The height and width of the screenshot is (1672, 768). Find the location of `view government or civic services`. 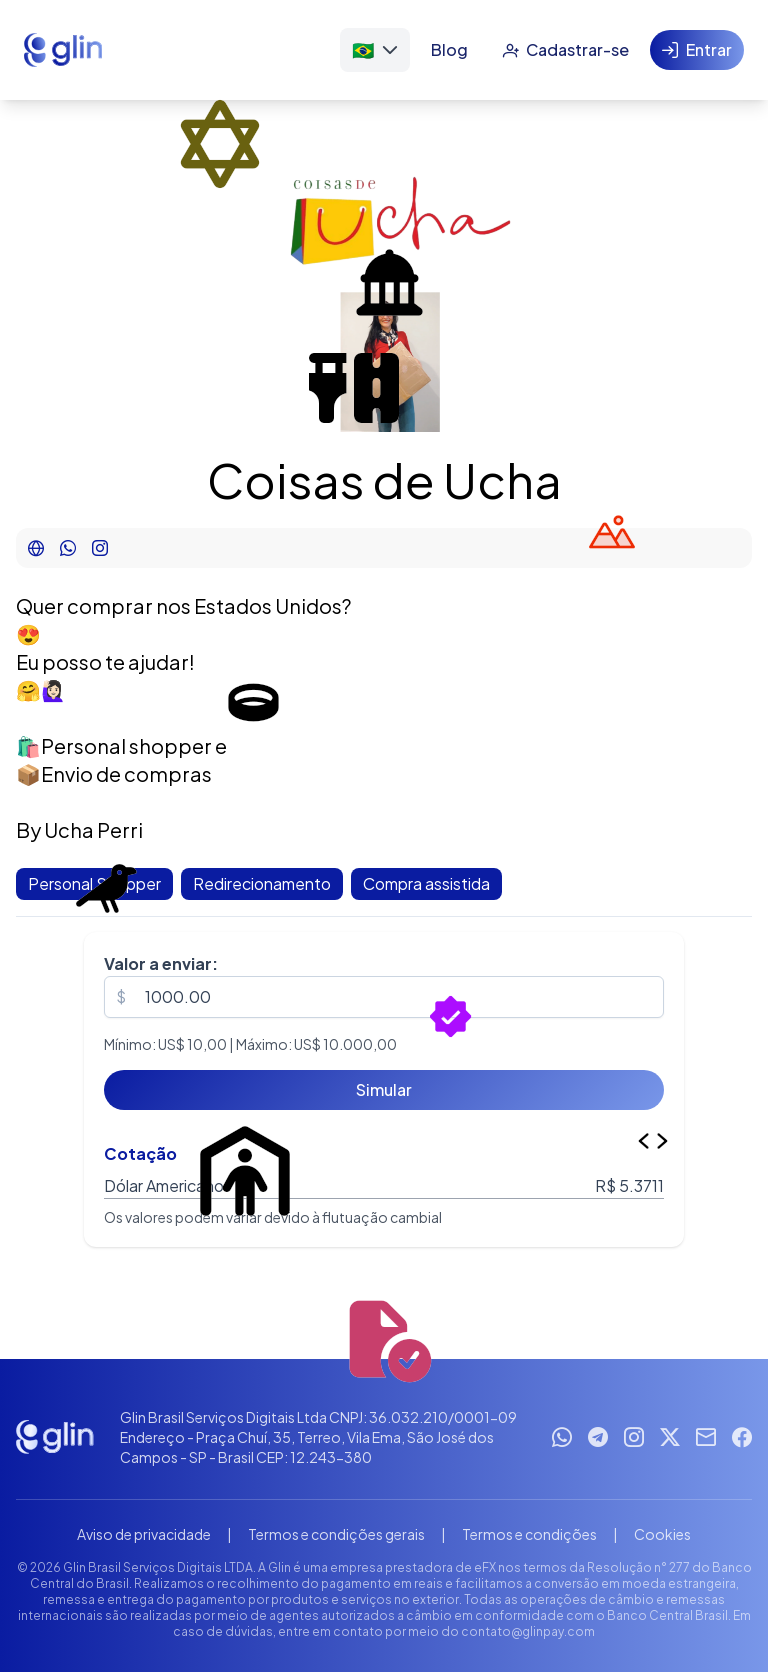

view government or civic services is located at coordinates (389, 282).